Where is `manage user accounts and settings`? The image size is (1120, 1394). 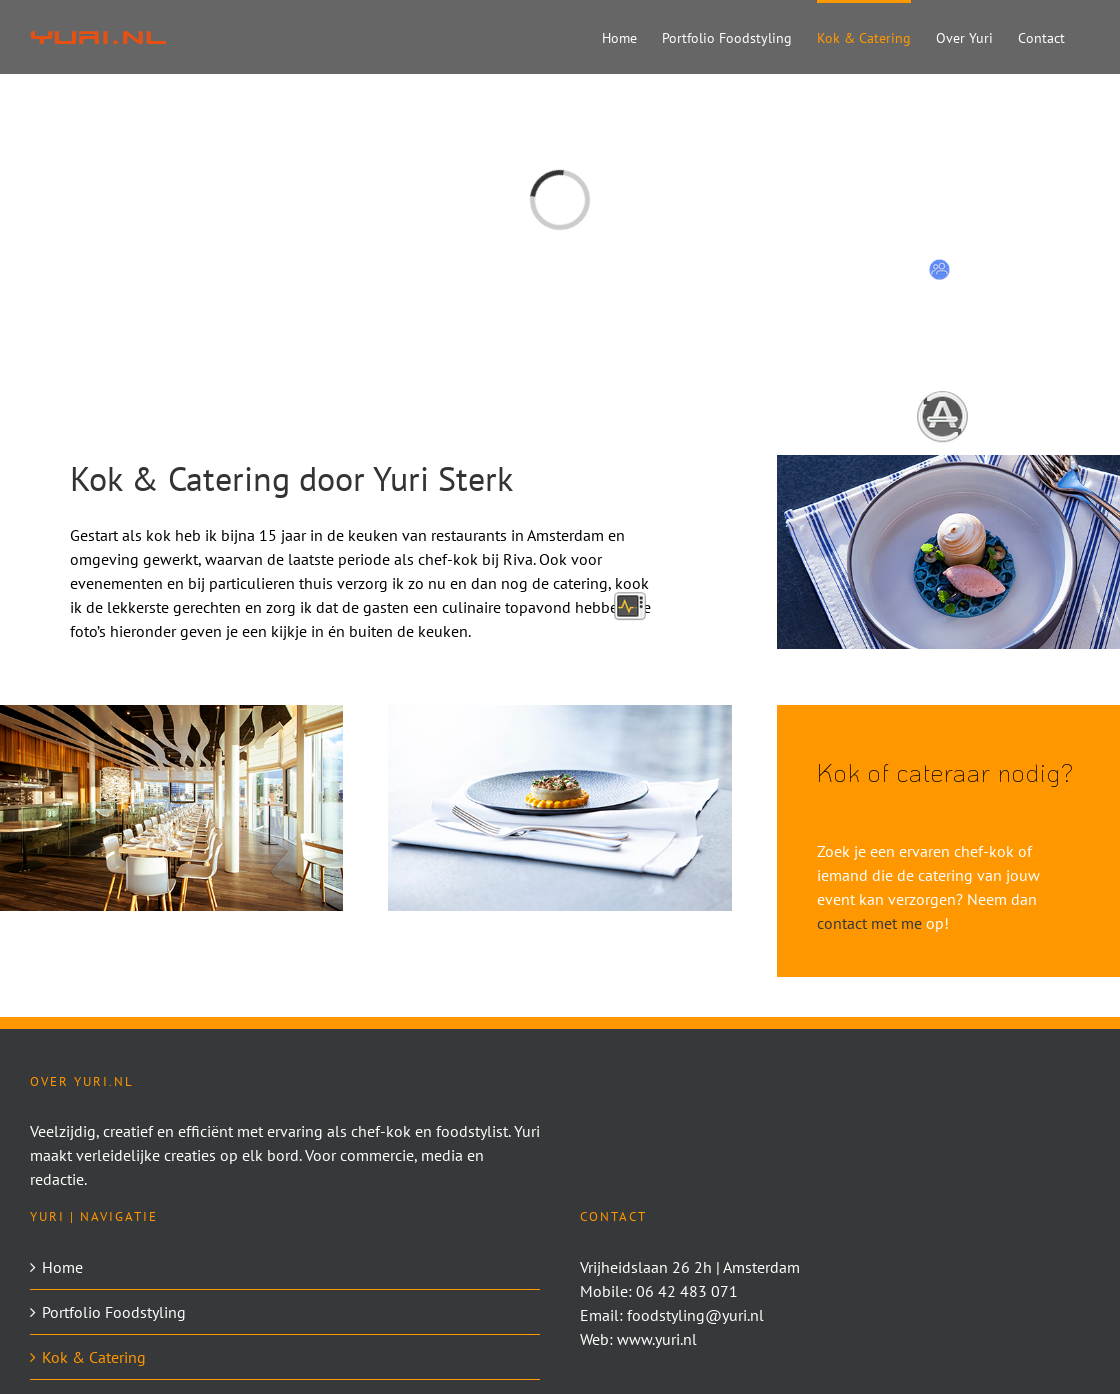
manage user accounts and settings is located at coordinates (939, 269).